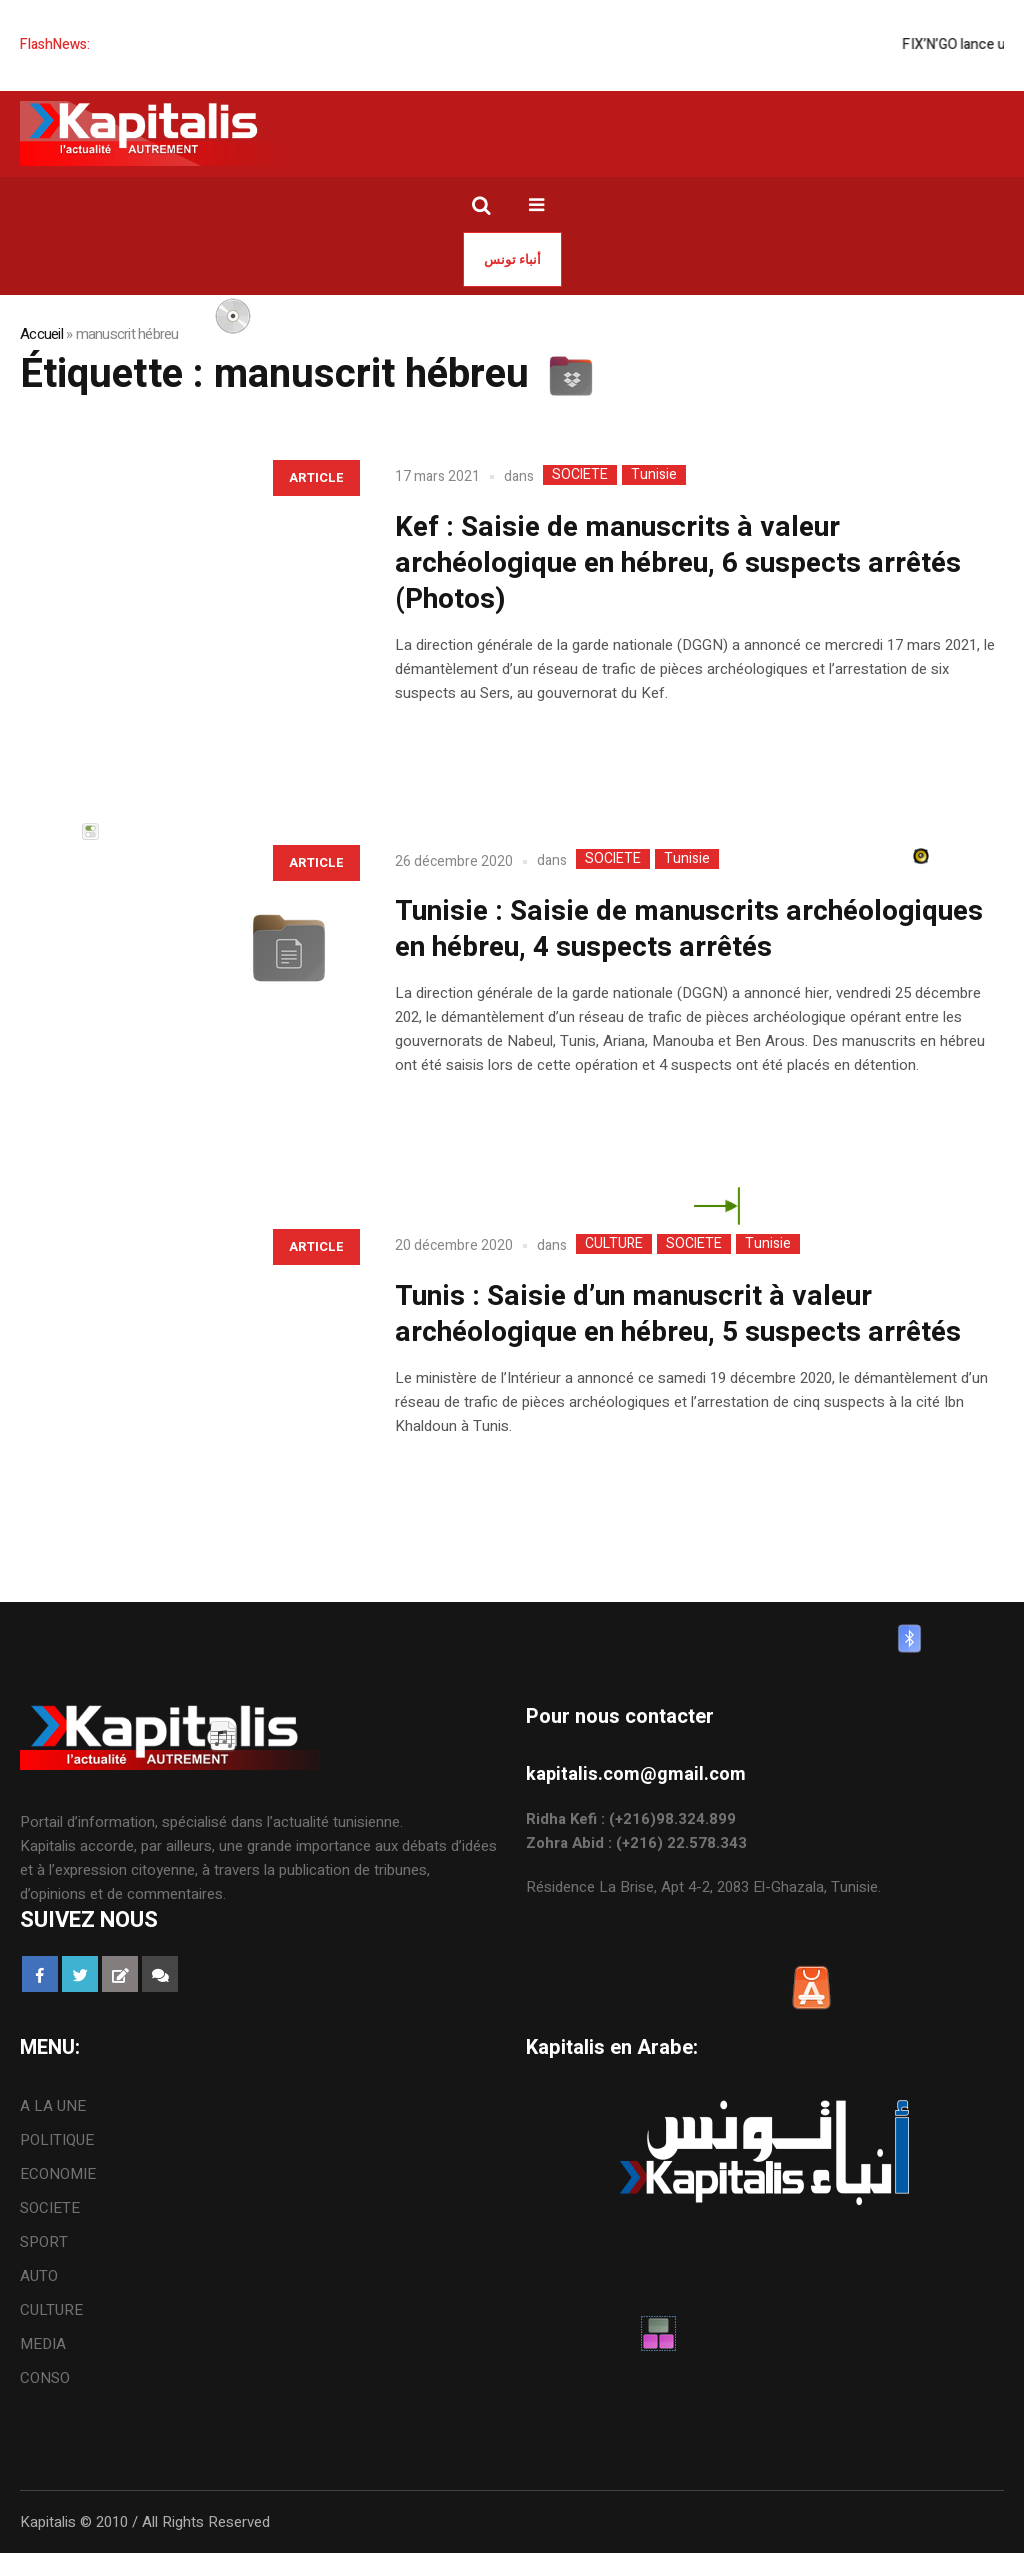  I want to click on indicates a CD-ROM drive or optical disc device, so click(233, 316).